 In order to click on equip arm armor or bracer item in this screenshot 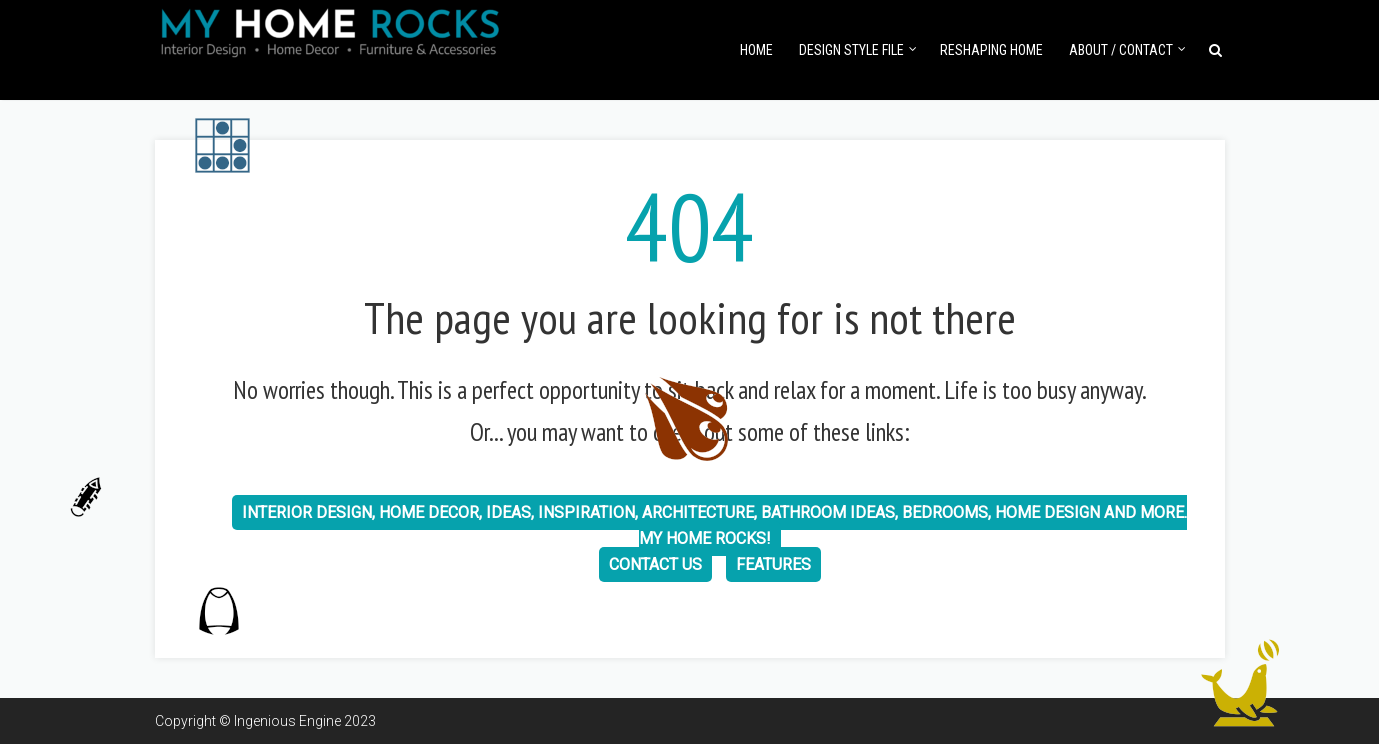, I will do `click(86, 497)`.